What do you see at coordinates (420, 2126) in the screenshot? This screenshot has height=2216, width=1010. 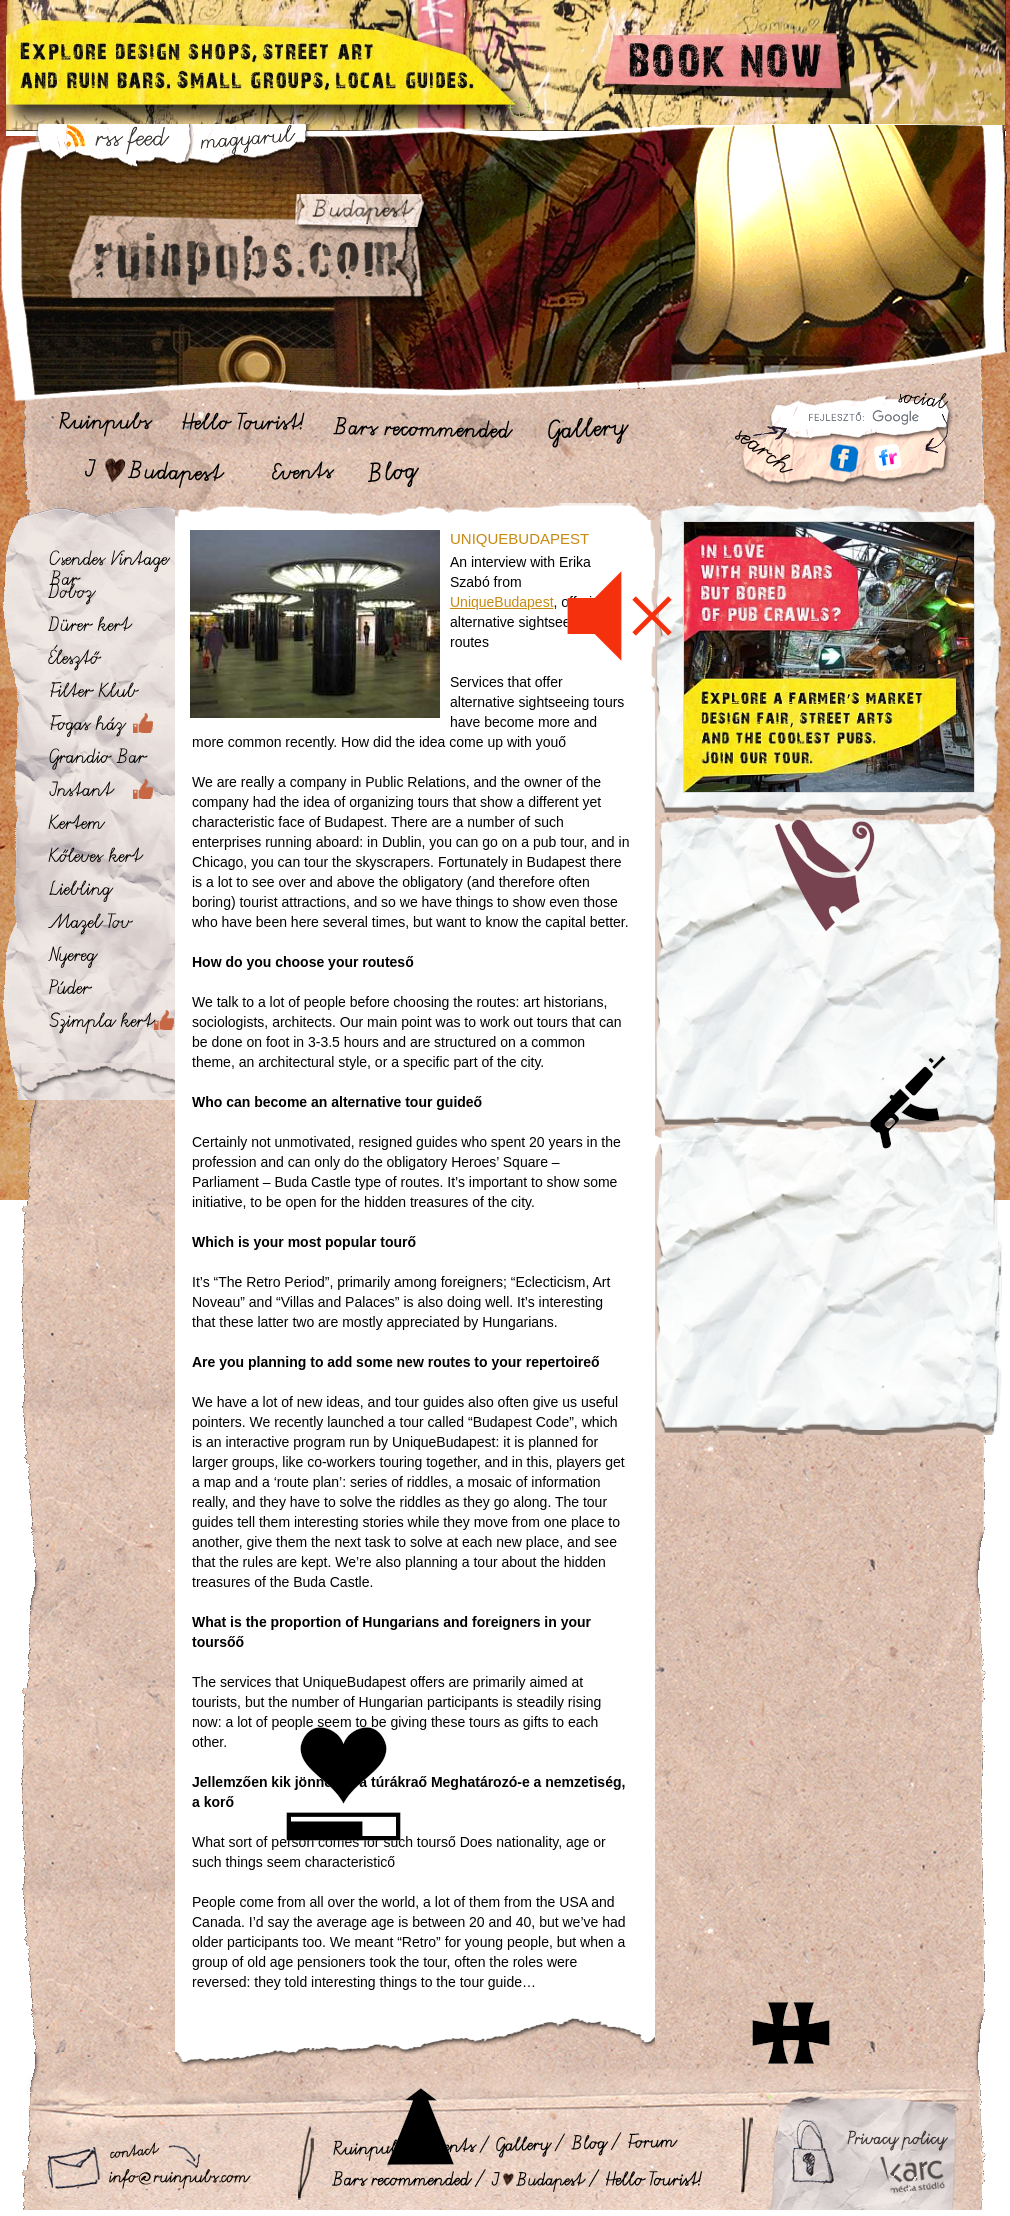 I see `increase thrust or acceleration` at bounding box center [420, 2126].